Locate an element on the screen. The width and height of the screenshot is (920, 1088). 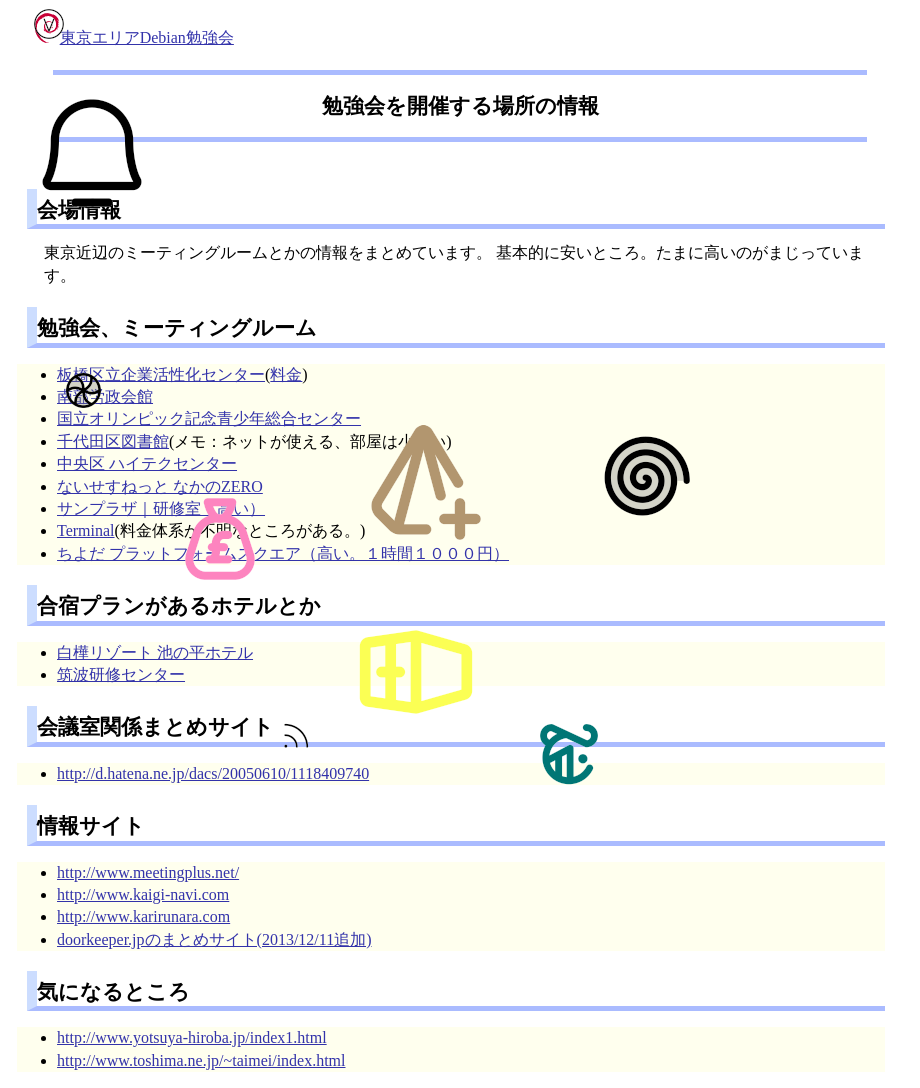
indicates items or options starting with the letter V is located at coordinates (49, 24).